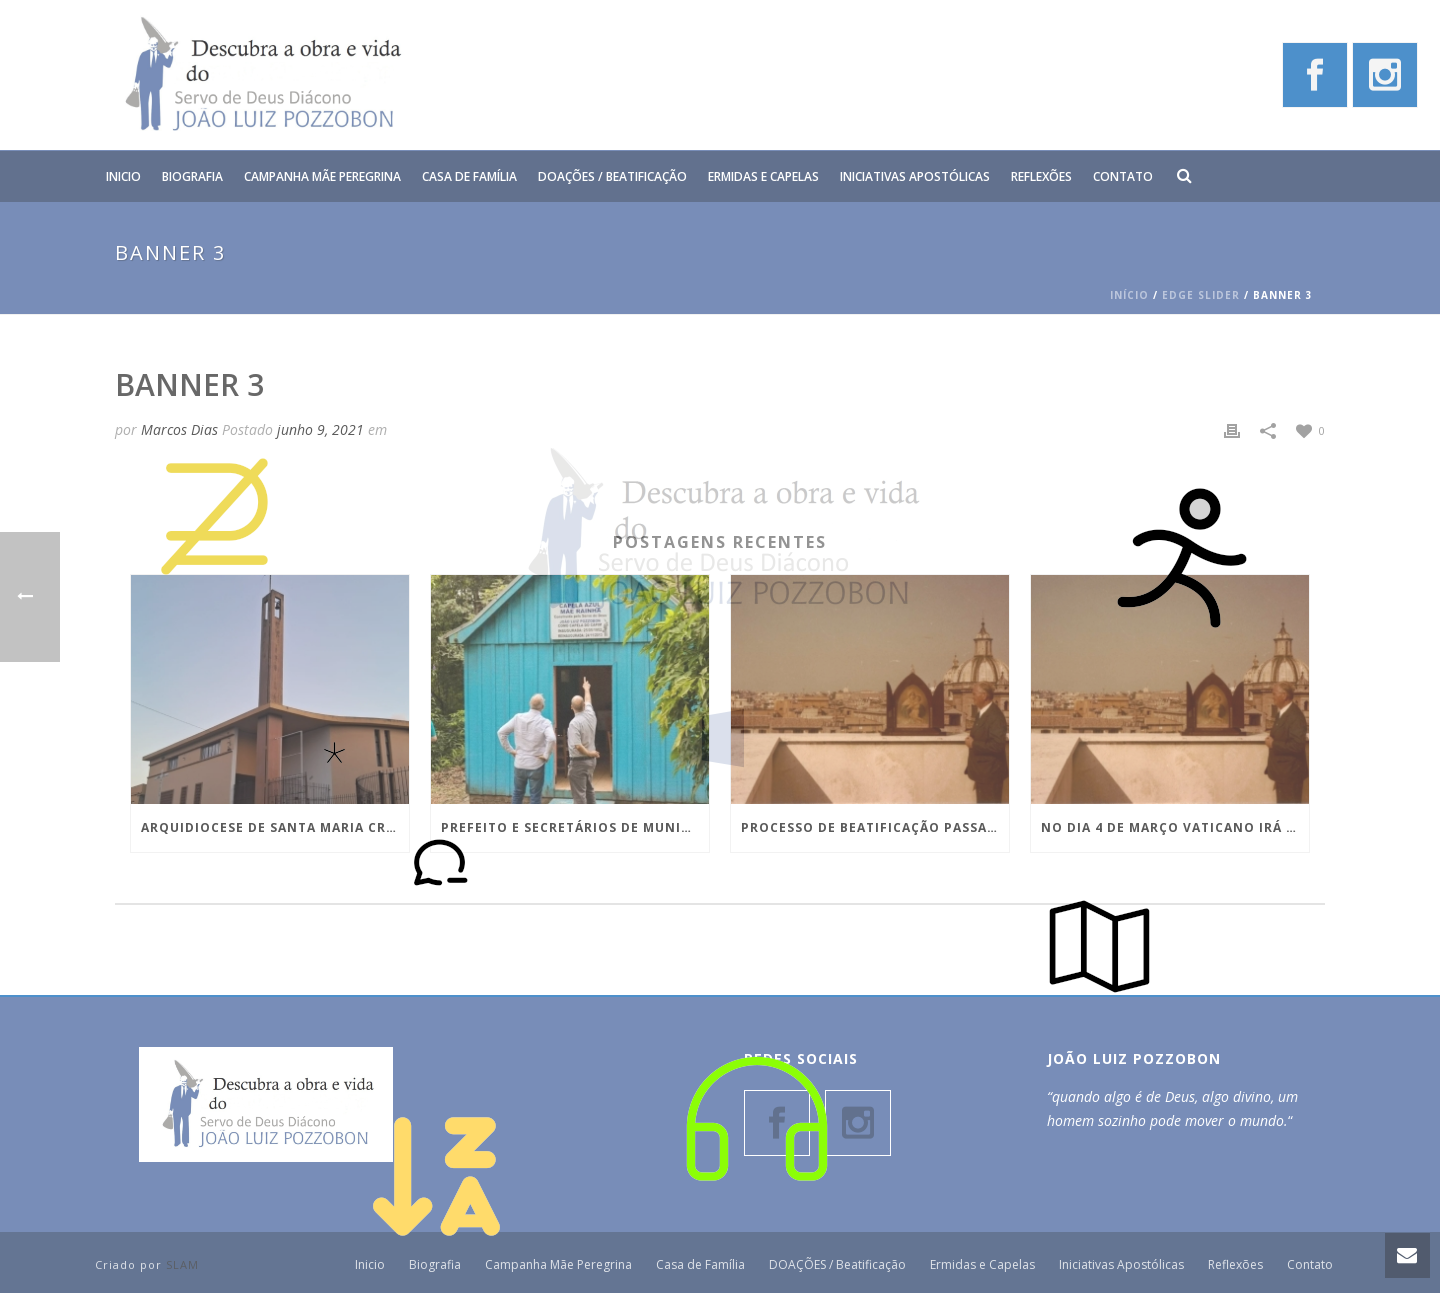  What do you see at coordinates (439, 862) in the screenshot?
I see `remove a message or conversation` at bounding box center [439, 862].